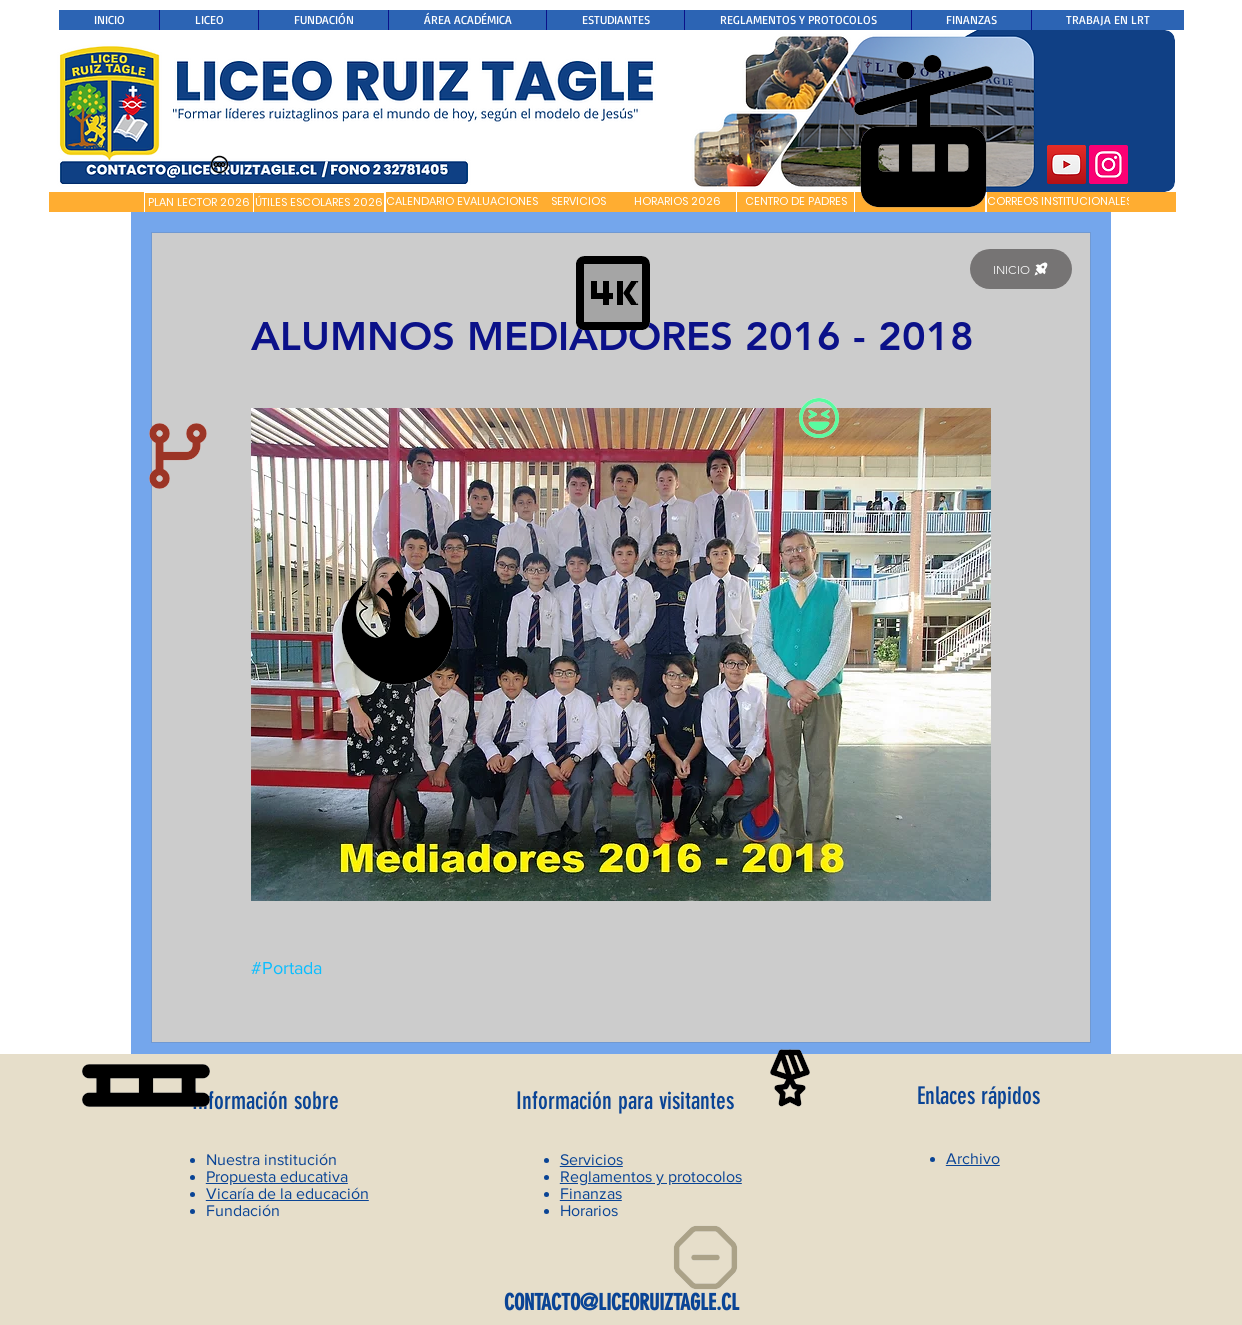  I want to click on view achievements or awards, so click(790, 1078).